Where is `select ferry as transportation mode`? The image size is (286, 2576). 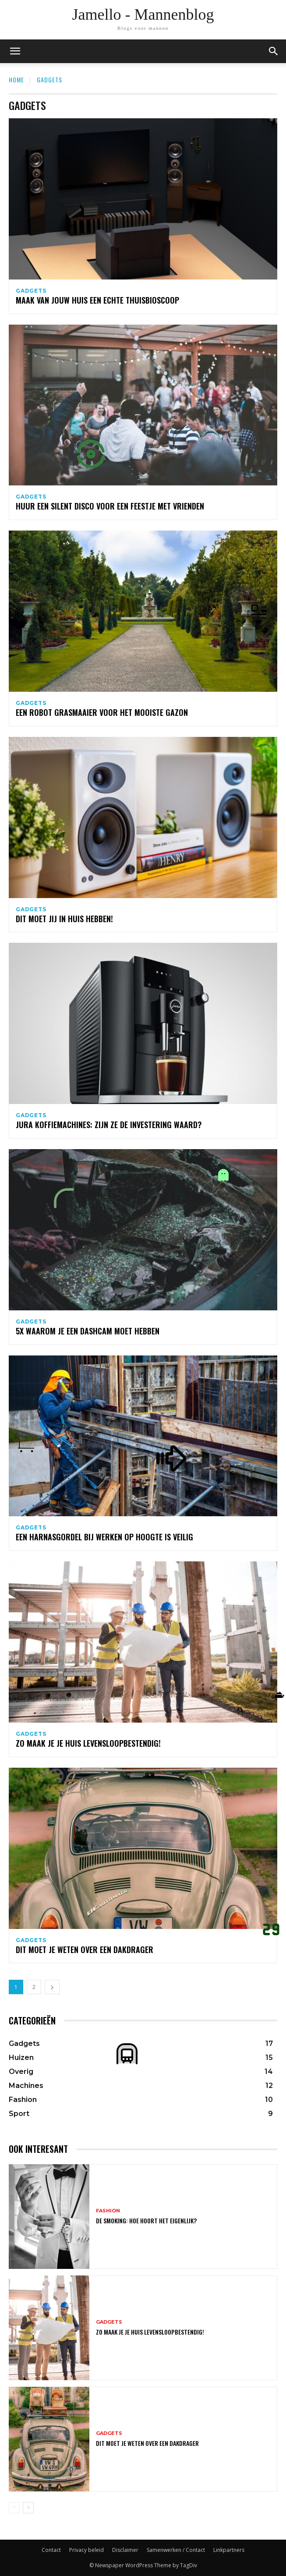
select ferry as transportation mode is located at coordinates (279, 1695).